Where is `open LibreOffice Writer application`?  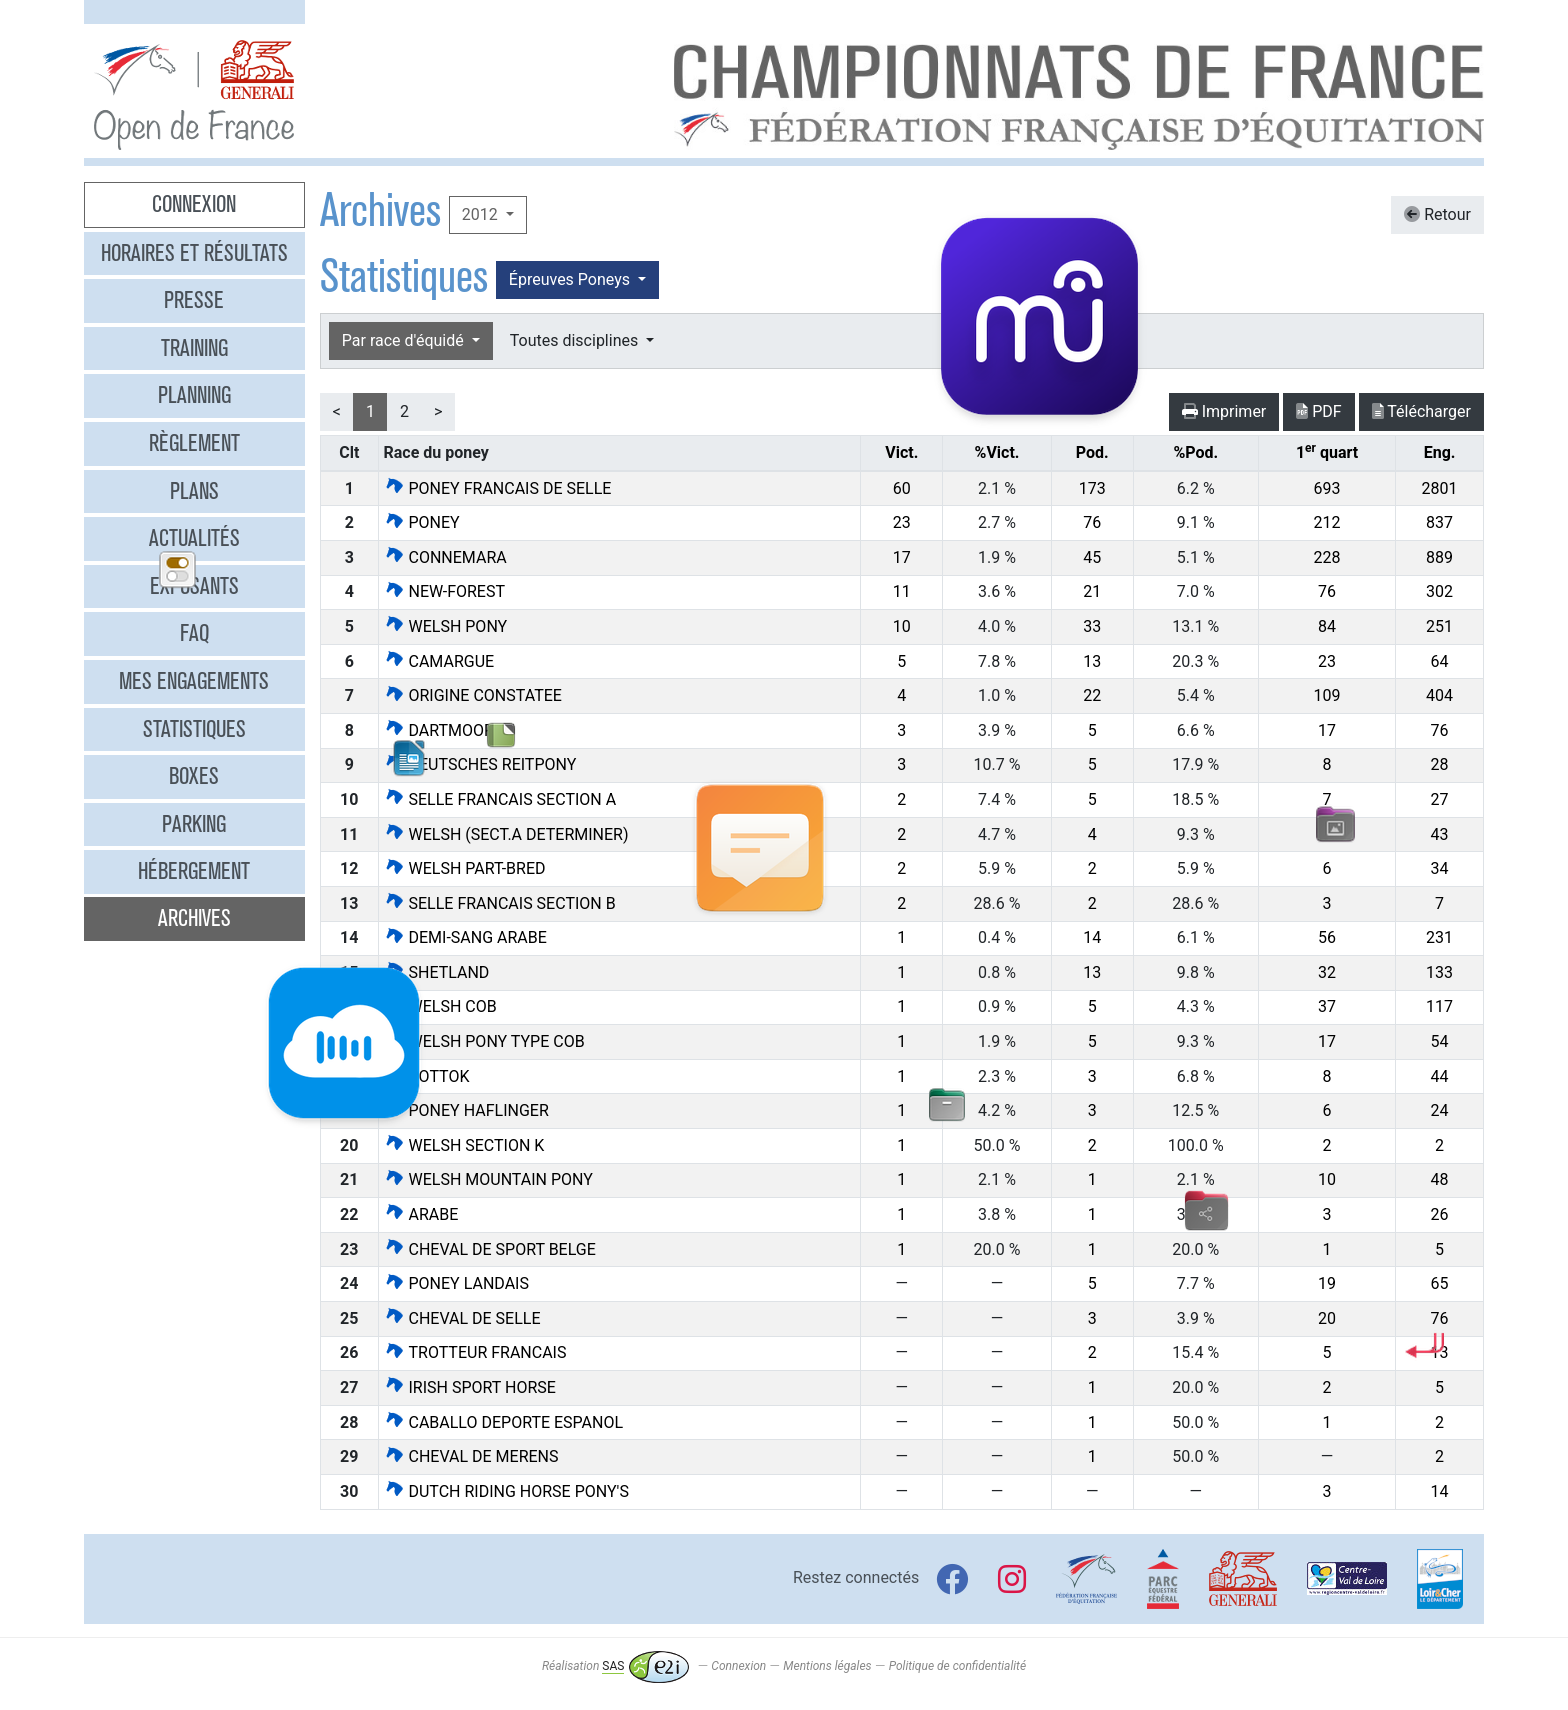 open LibreOffice Writer application is located at coordinates (409, 758).